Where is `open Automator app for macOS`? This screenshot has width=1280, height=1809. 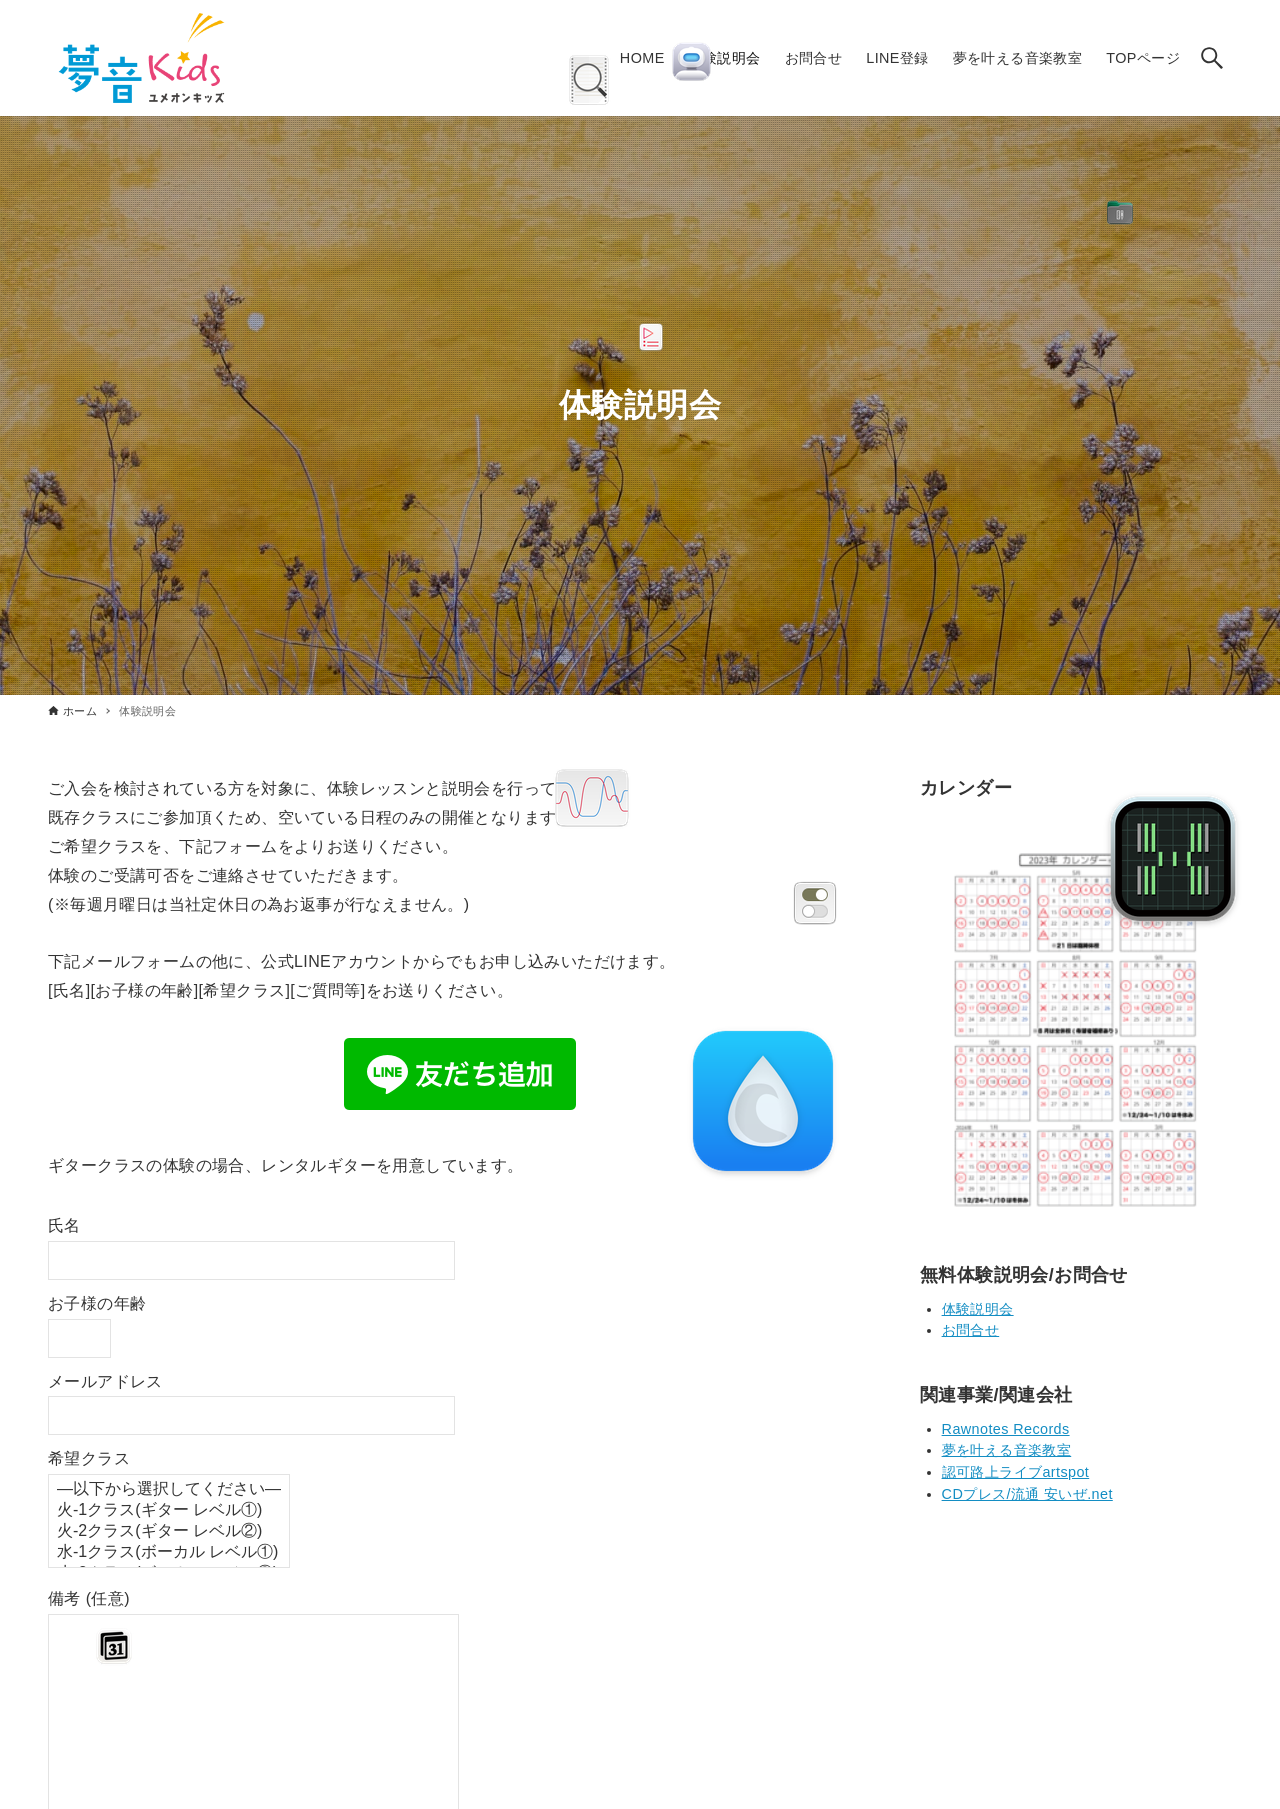 open Automator app for macOS is located at coordinates (691, 61).